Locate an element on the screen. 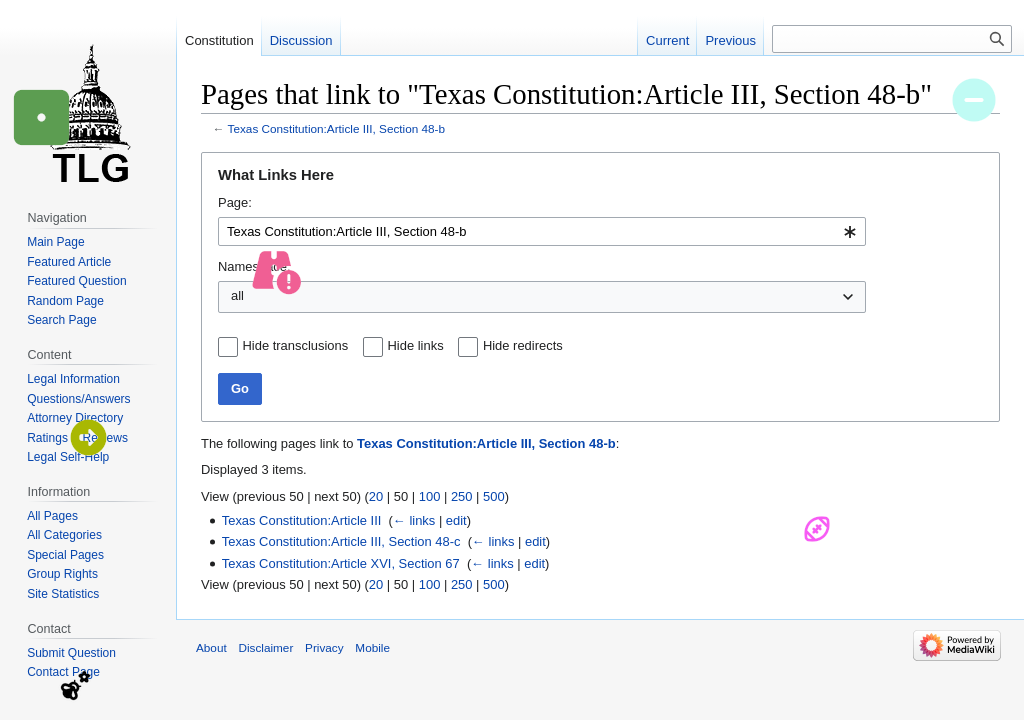 This screenshot has width=1024, height=720. access nature or outdoor-themed emoji is located at coordinates (75, 685).